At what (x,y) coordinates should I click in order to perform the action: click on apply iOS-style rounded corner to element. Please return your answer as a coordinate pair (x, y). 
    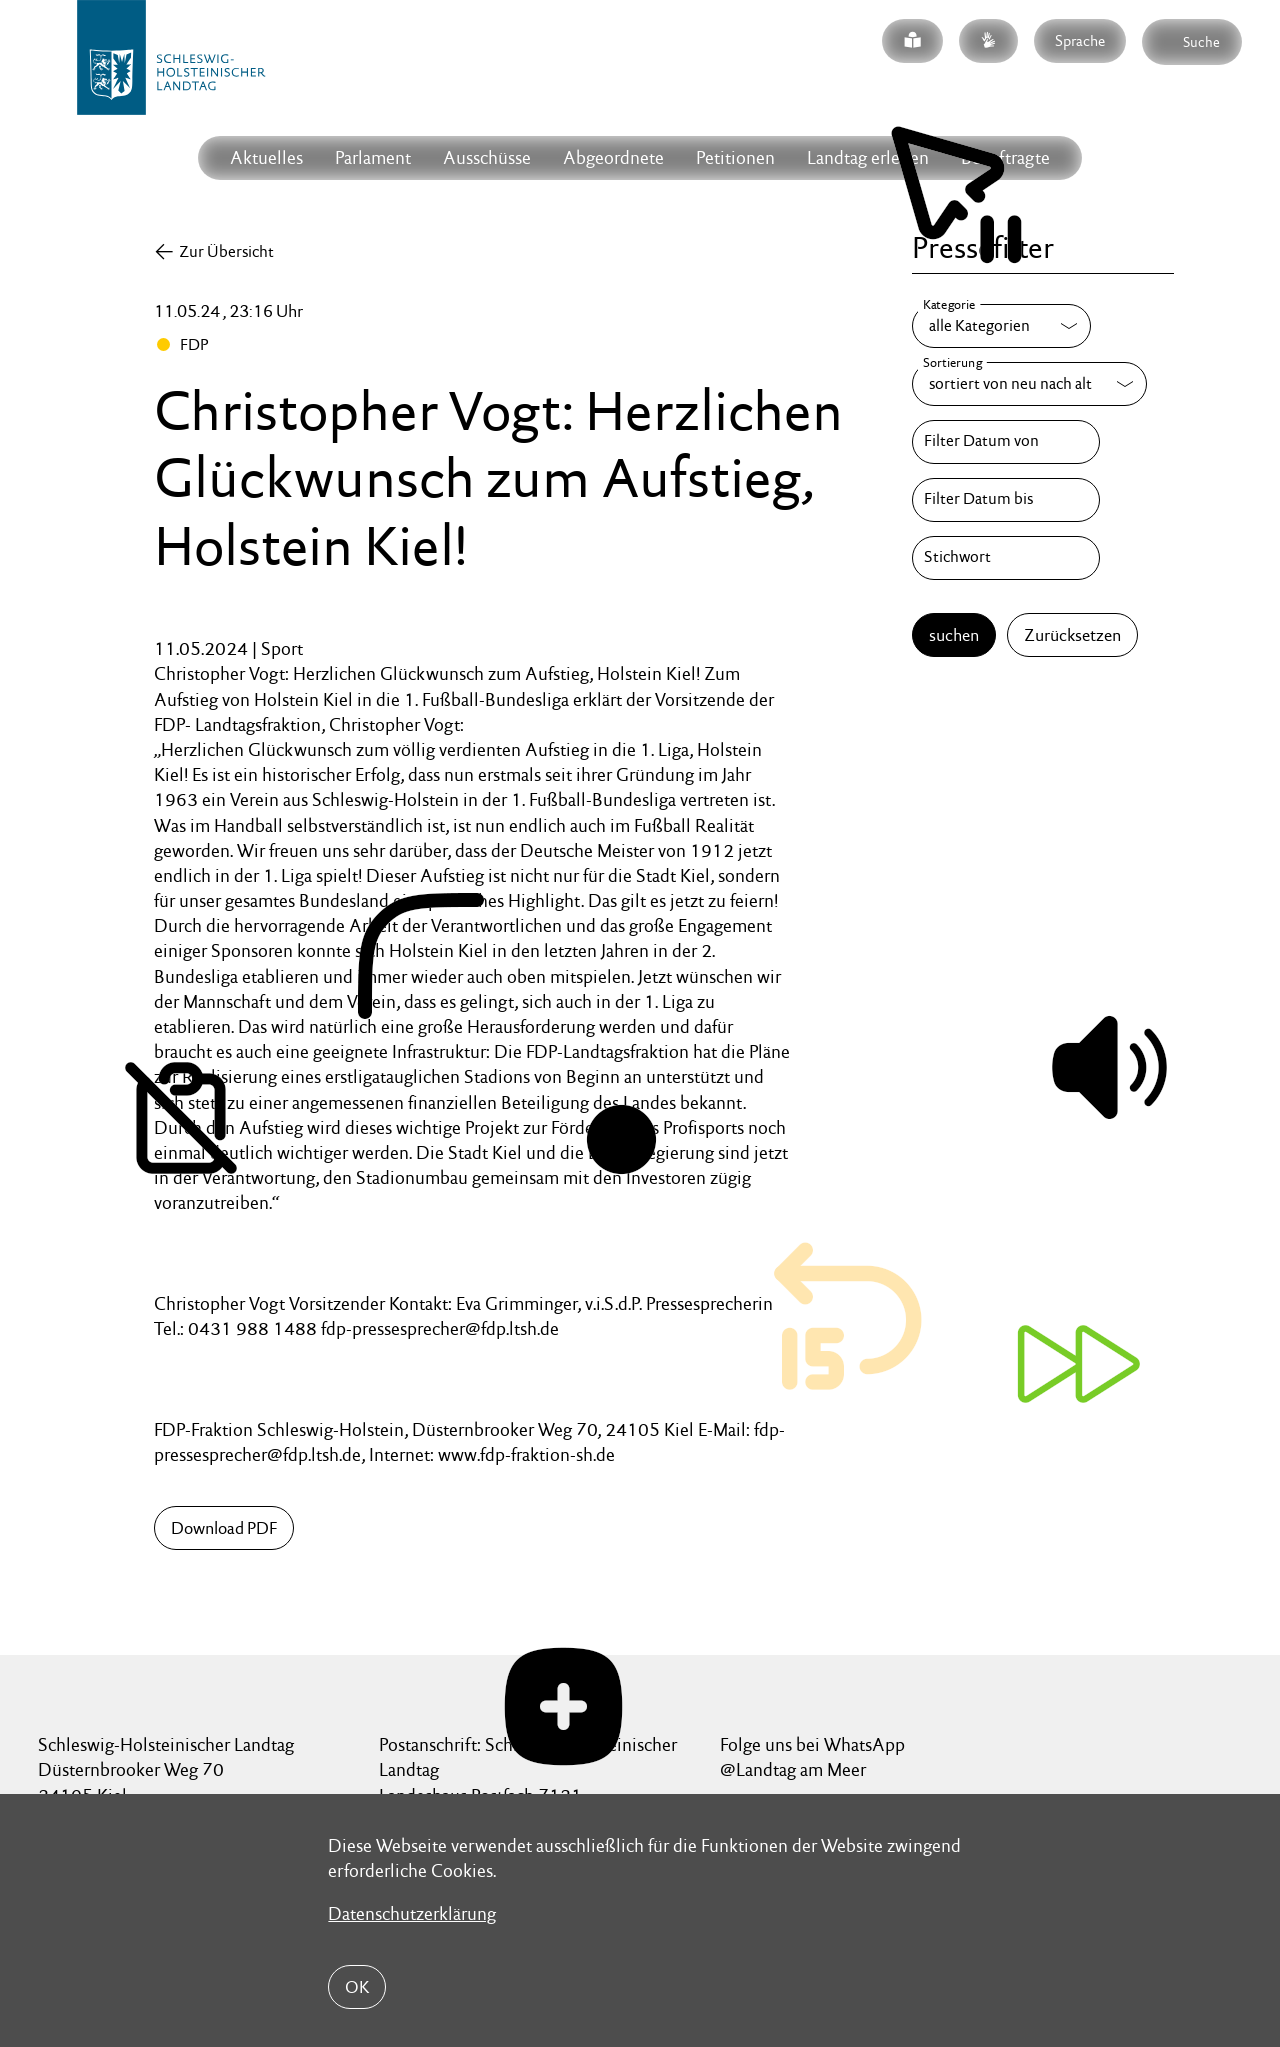
    Looking at the image, I should click on (421, 956).